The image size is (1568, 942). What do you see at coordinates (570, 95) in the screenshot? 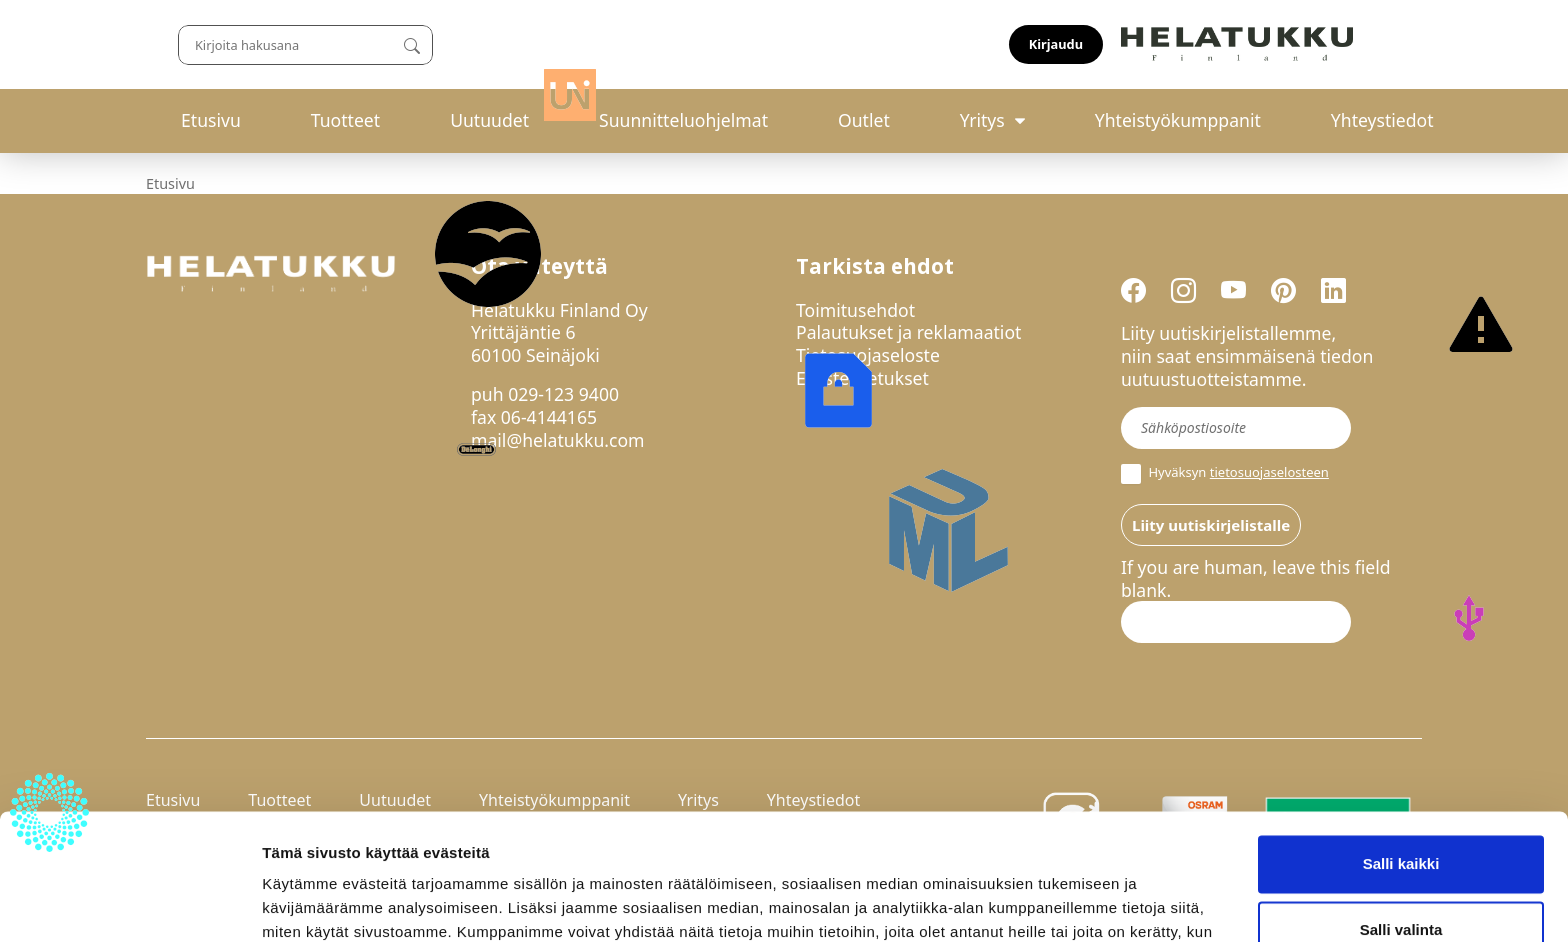
I see `unicode consortium logo` at bounding box center [570, 95].